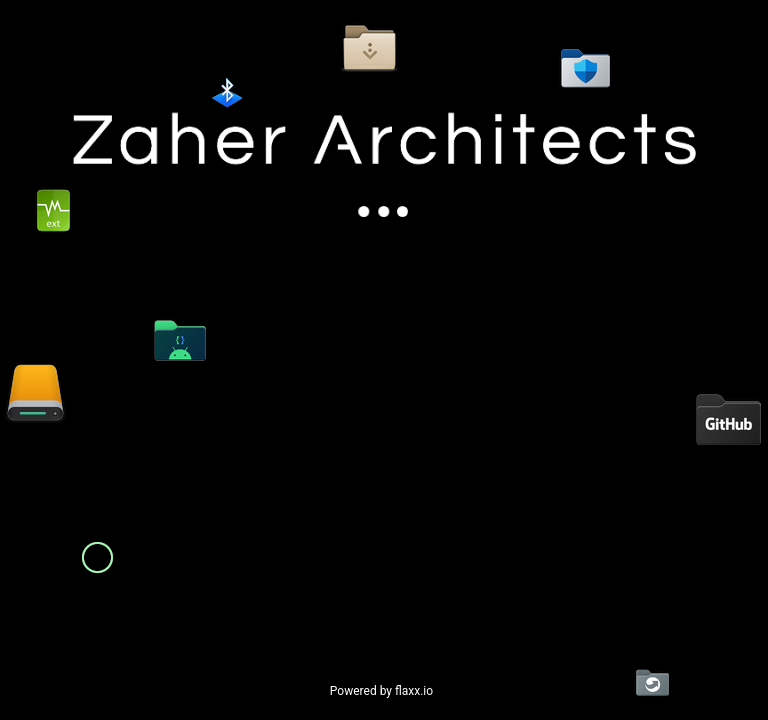 The image size is (768, 720). What do you see at coordinates (652, 683) in the screenshot?
I see `folder containing portable applications` at bounding box center [652, 683].